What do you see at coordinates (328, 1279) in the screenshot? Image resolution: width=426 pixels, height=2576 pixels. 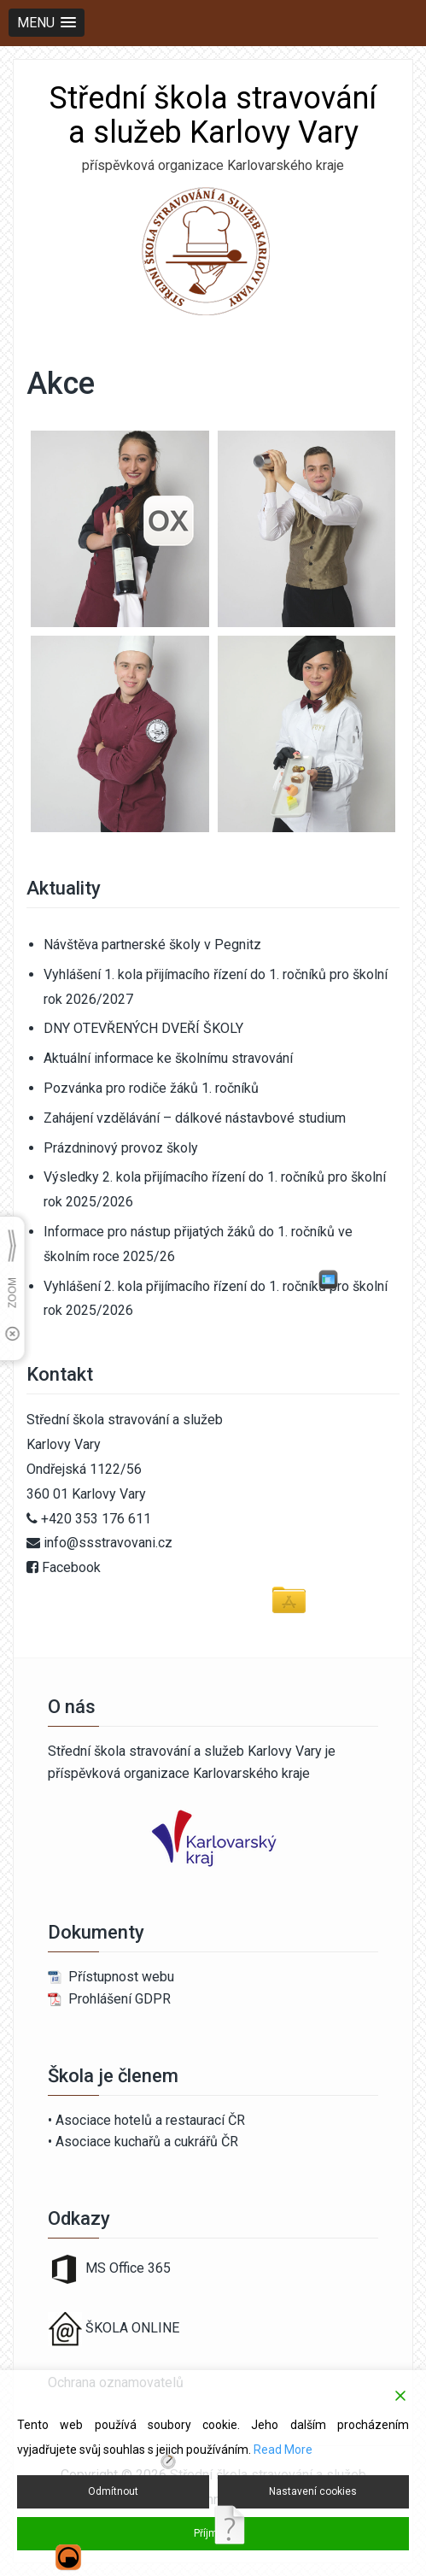 I see `open system startup preferences` at bounding box center [328, 1279].